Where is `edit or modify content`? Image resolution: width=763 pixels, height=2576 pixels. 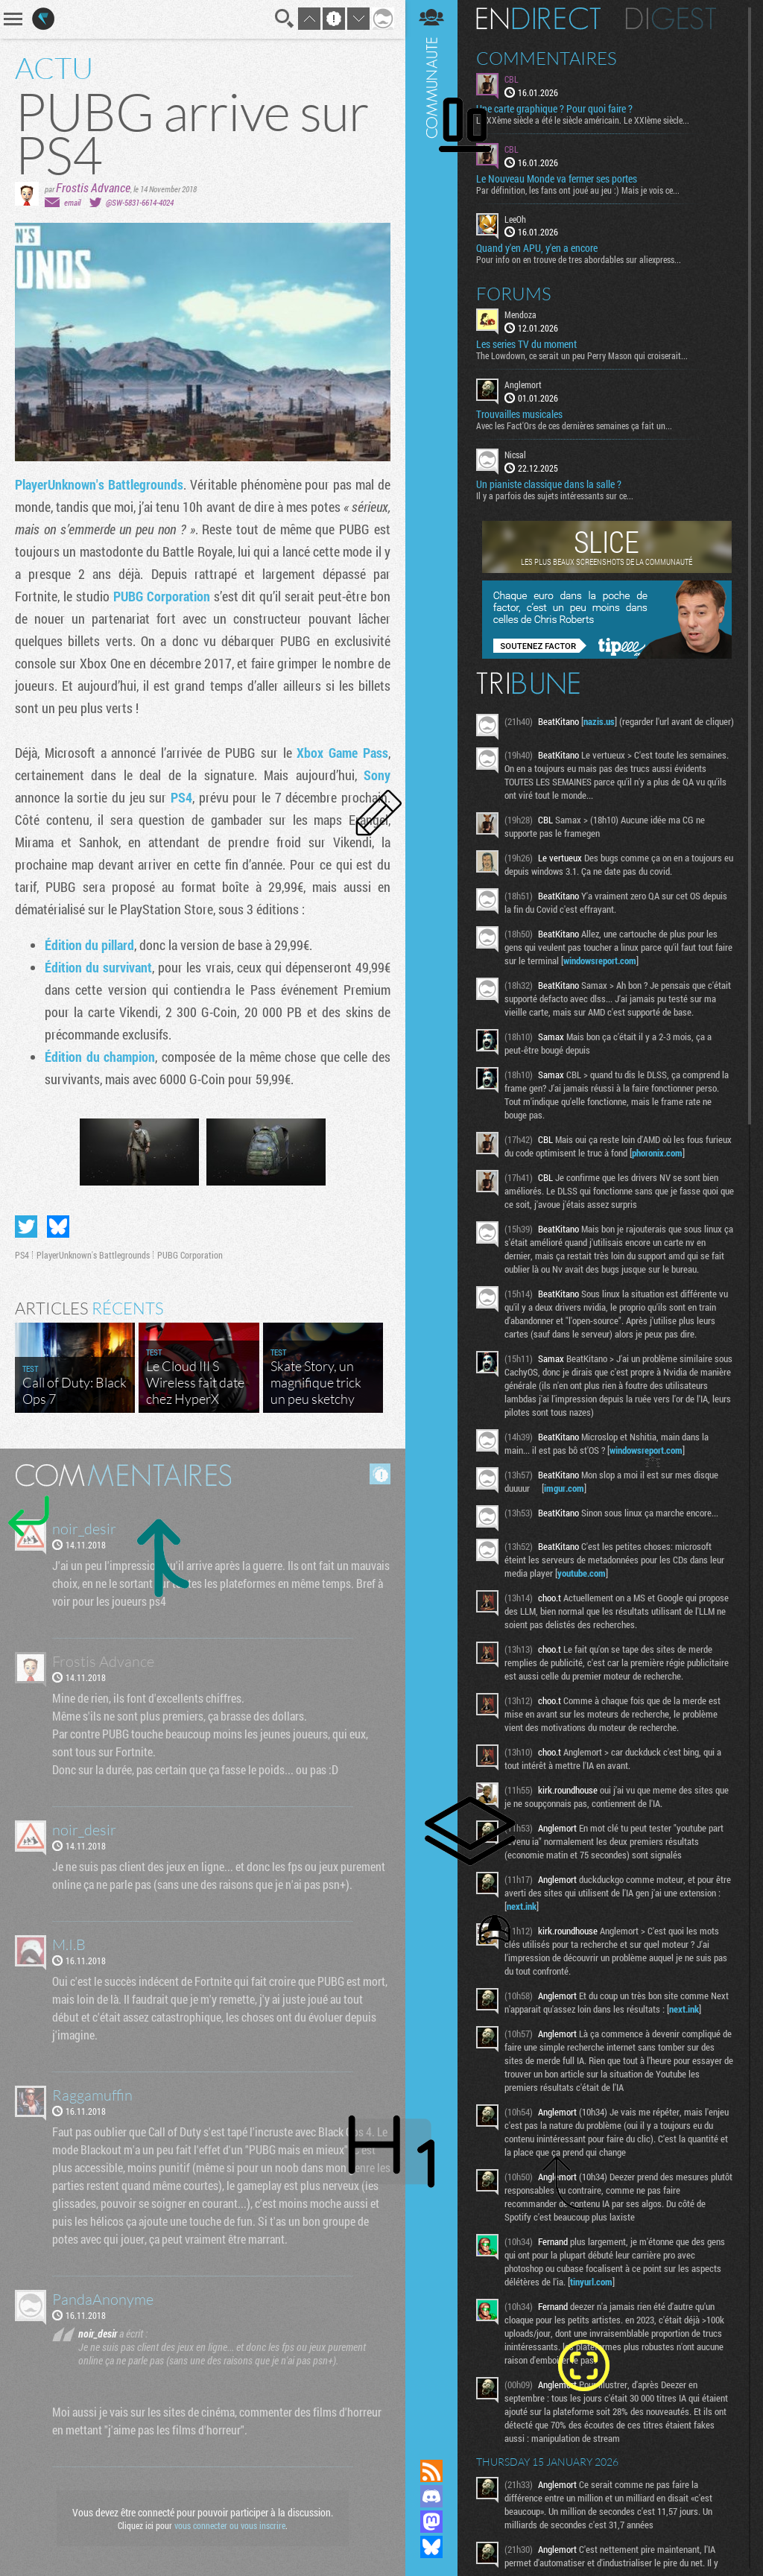 edit or modify content is located at coordinates (378, 814).